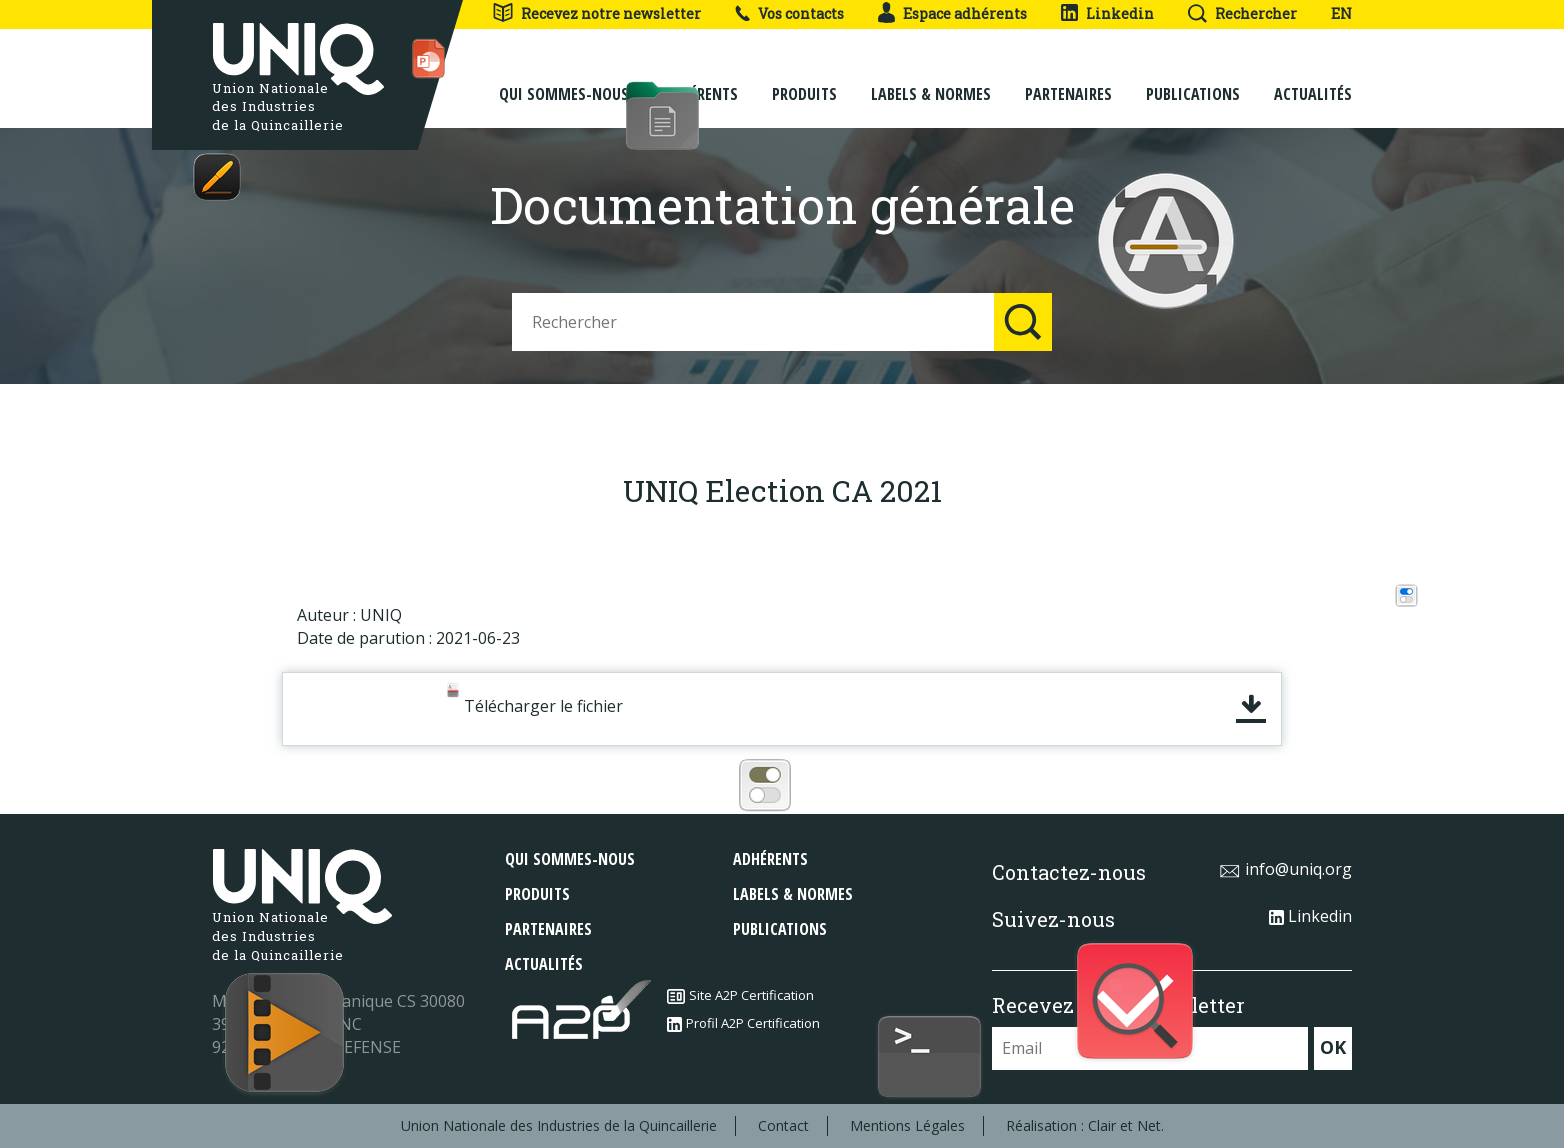 The image size is (1564, 1148). I want to click on open blackmagic raw player app, so click(284, 1032).